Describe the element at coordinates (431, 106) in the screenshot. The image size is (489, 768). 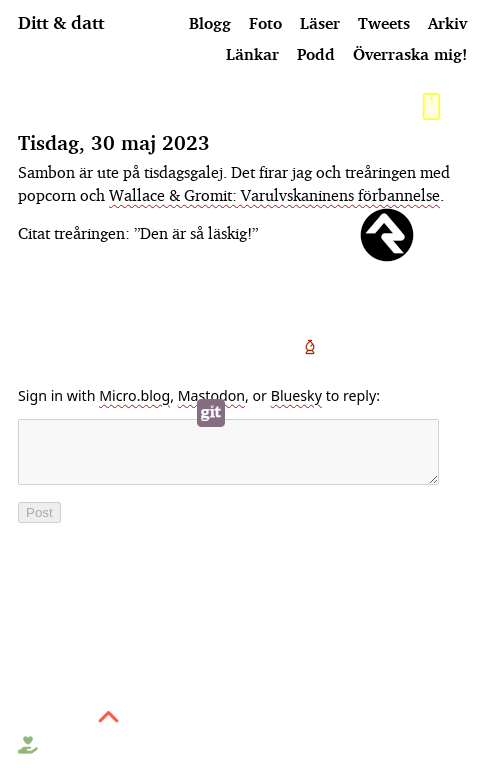
I see `access device camera settings` at that location.